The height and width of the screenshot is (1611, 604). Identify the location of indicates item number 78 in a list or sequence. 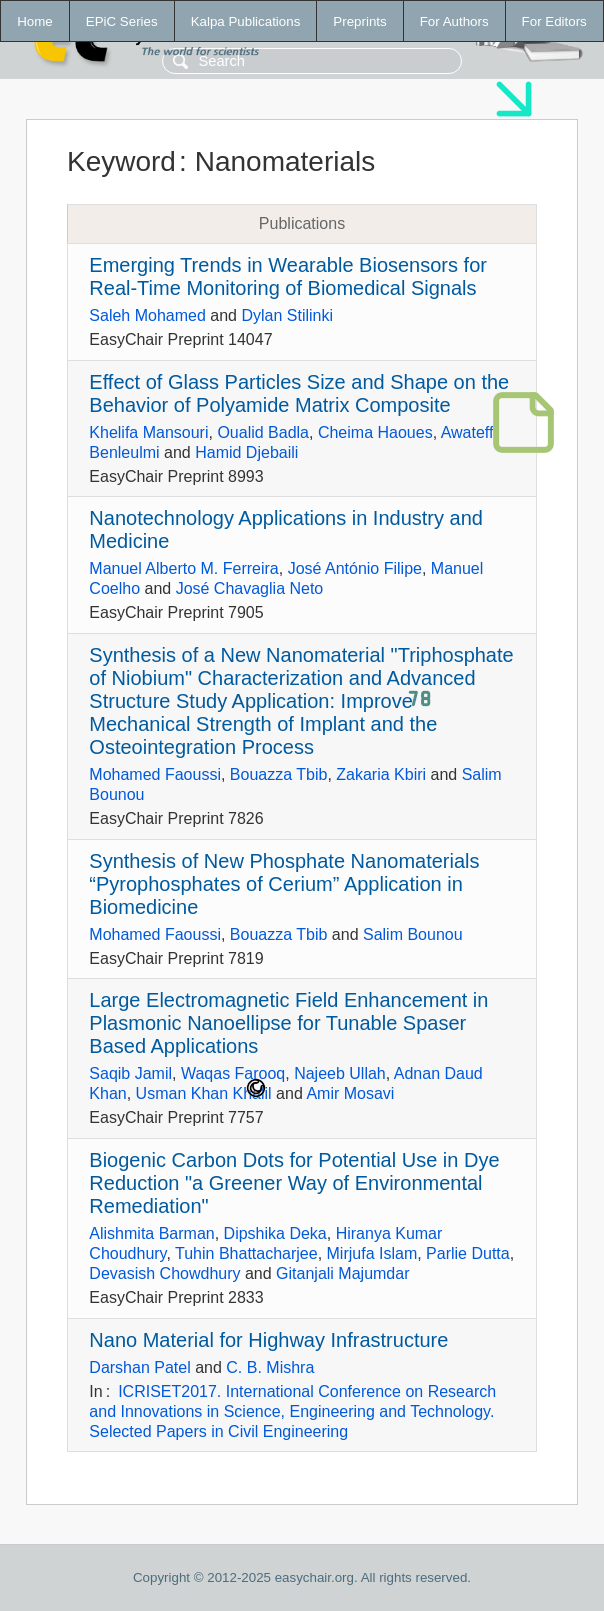
(419, 698).